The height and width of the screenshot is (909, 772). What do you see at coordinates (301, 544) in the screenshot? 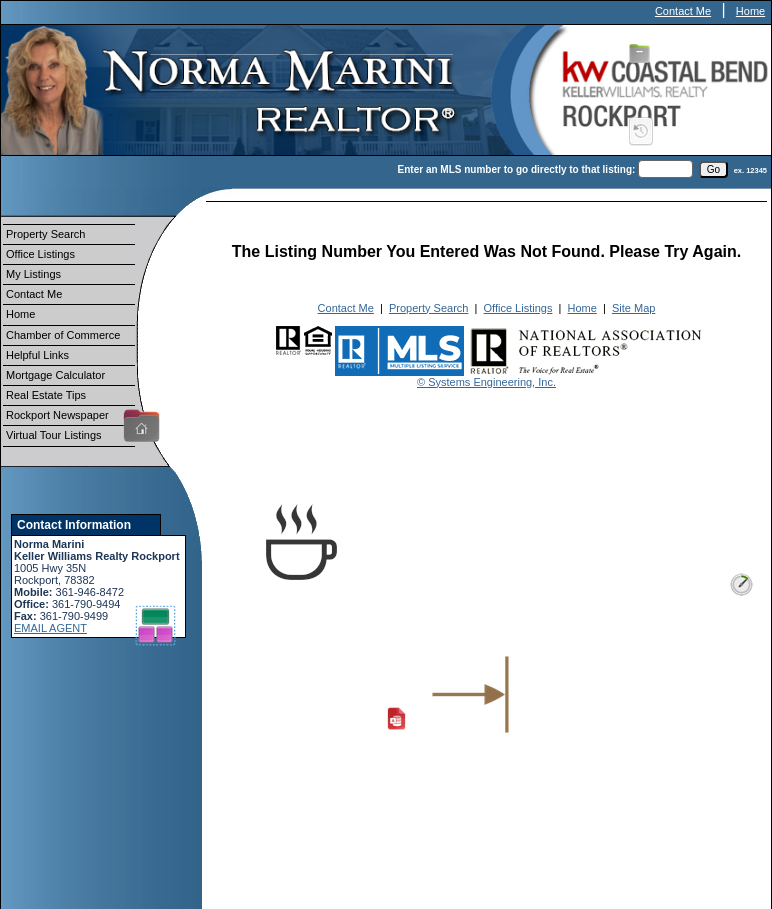
I see `caffeine mode is active, preventing sleep` at bounding box center [301, 544].